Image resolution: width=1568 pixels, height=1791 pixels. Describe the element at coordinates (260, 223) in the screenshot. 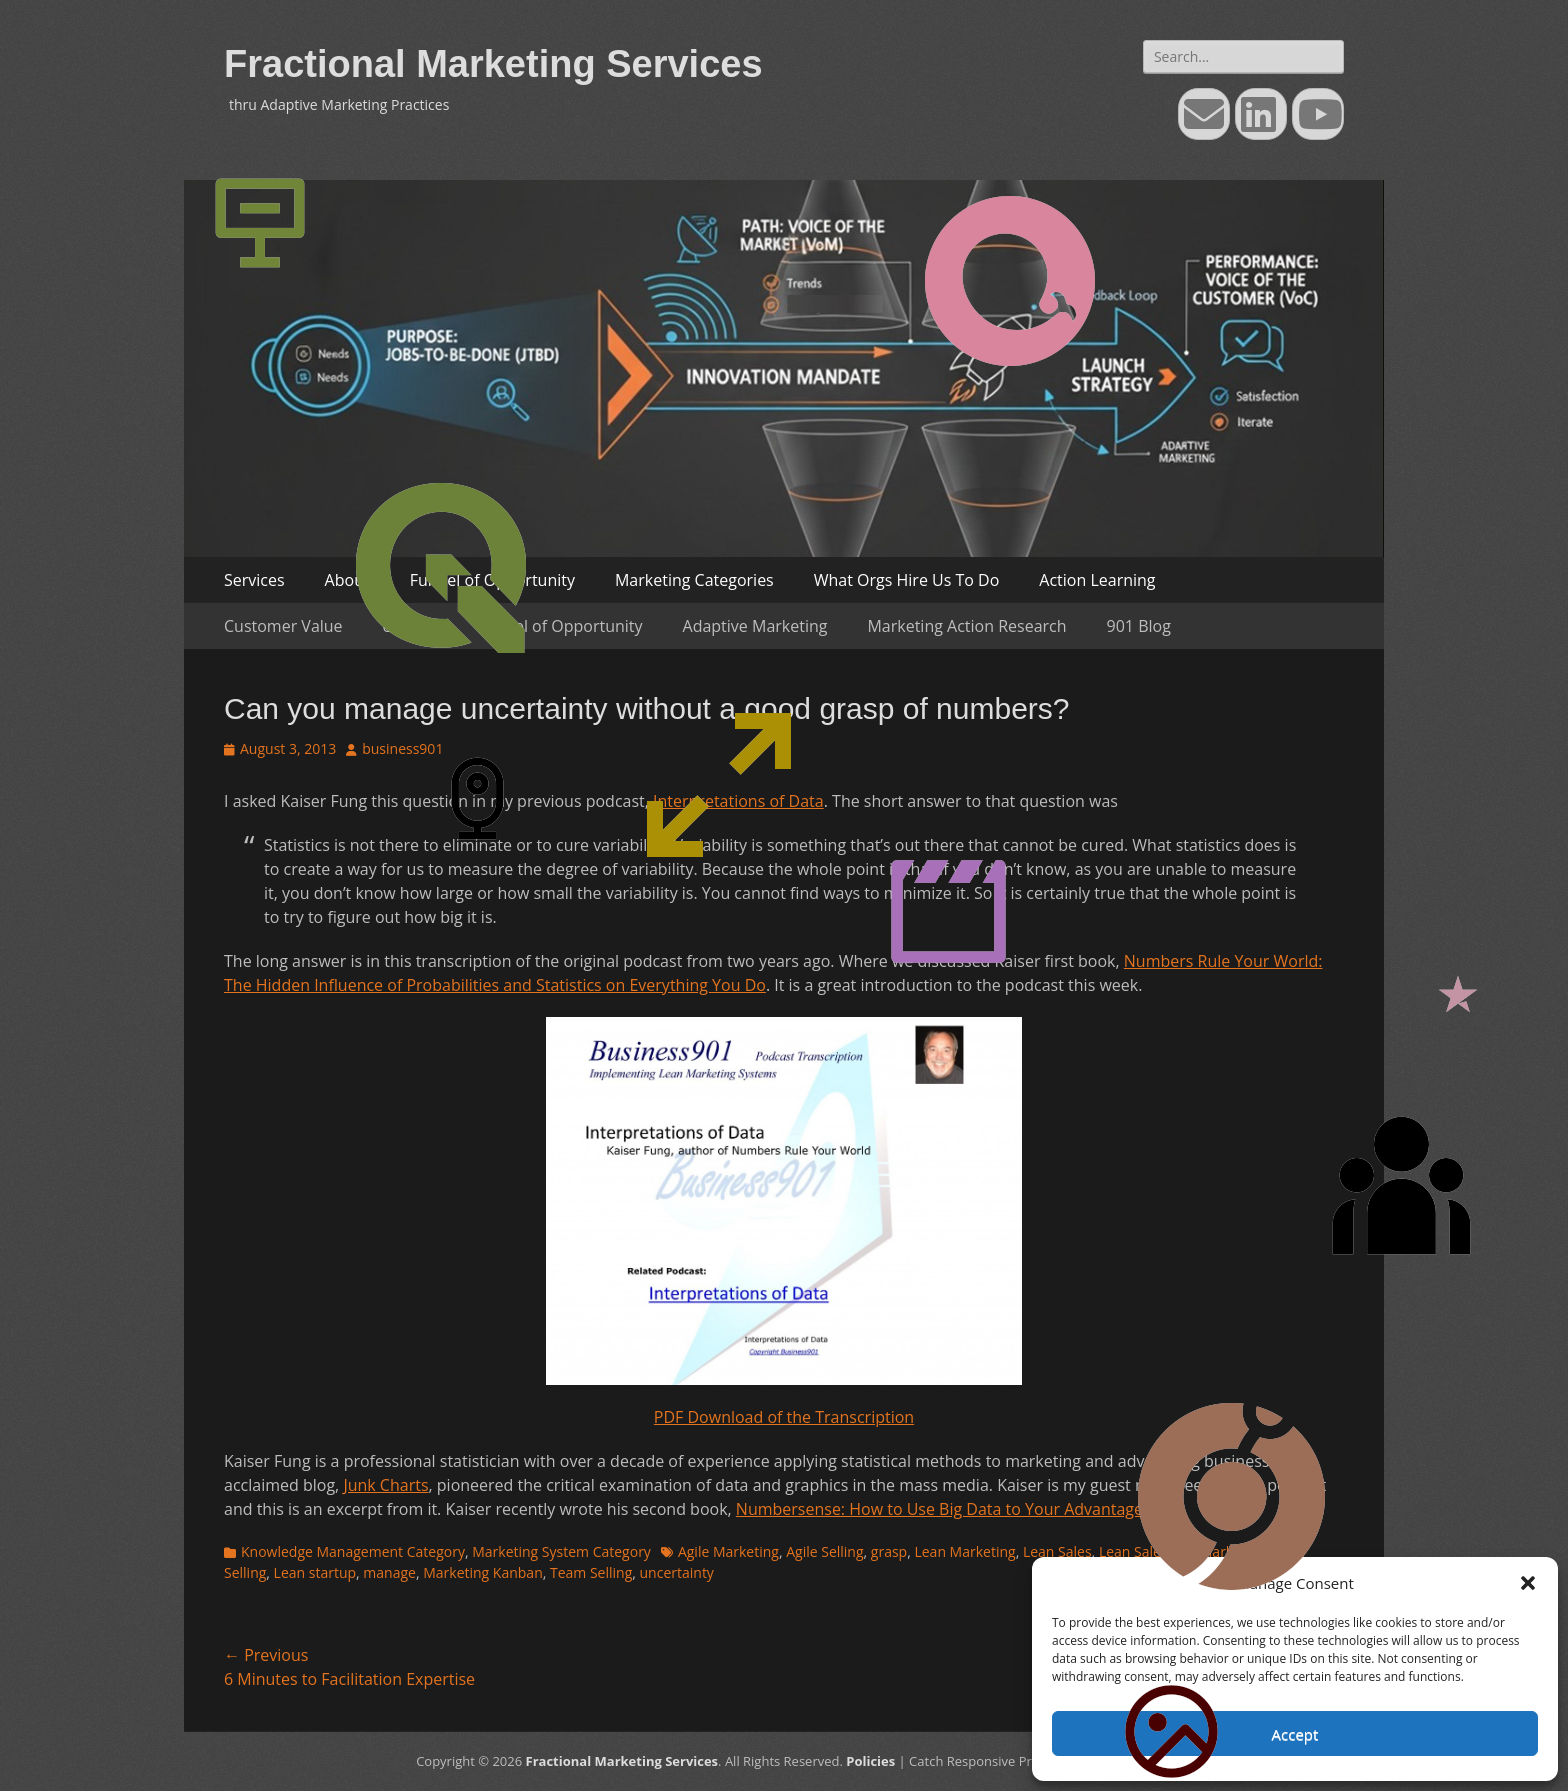

I see `indicates a reserved item or resource` at that location.